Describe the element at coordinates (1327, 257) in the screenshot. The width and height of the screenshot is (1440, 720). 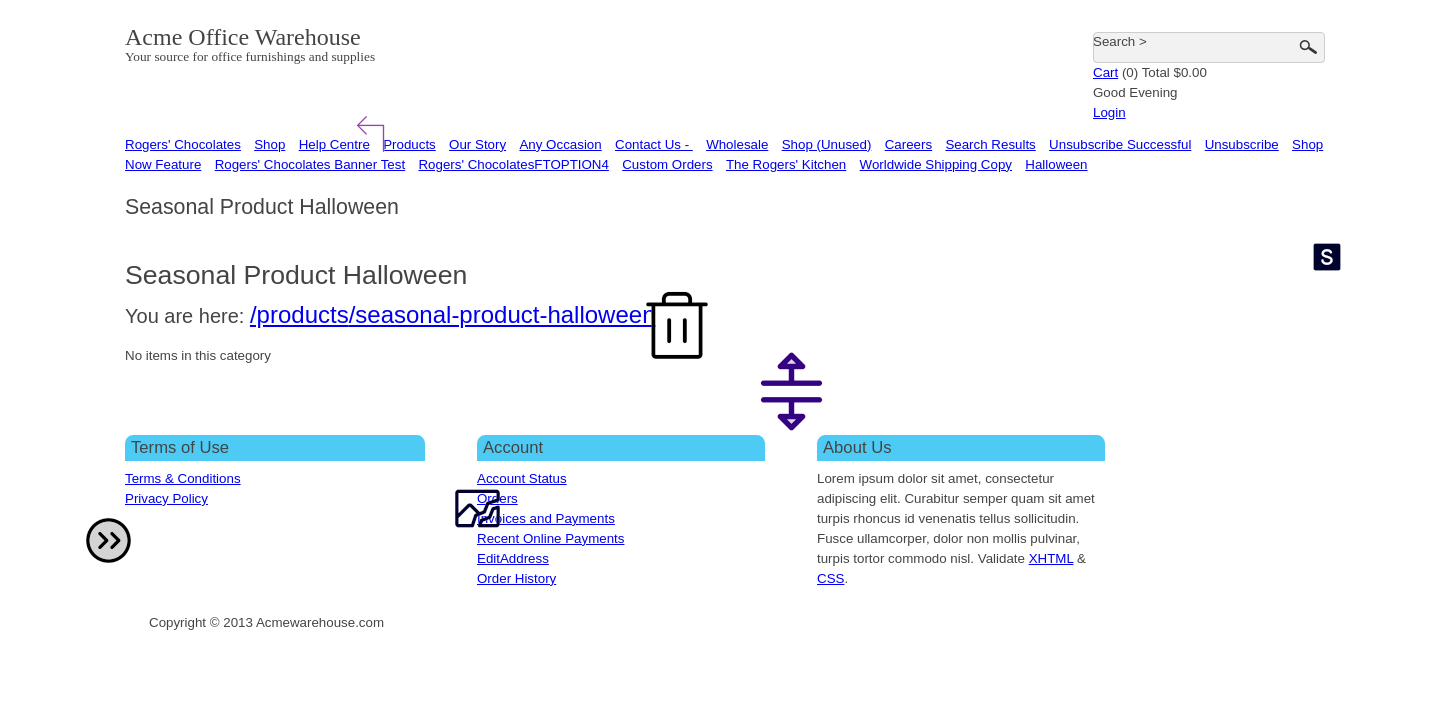
I see `stripe payment integration` at that location.